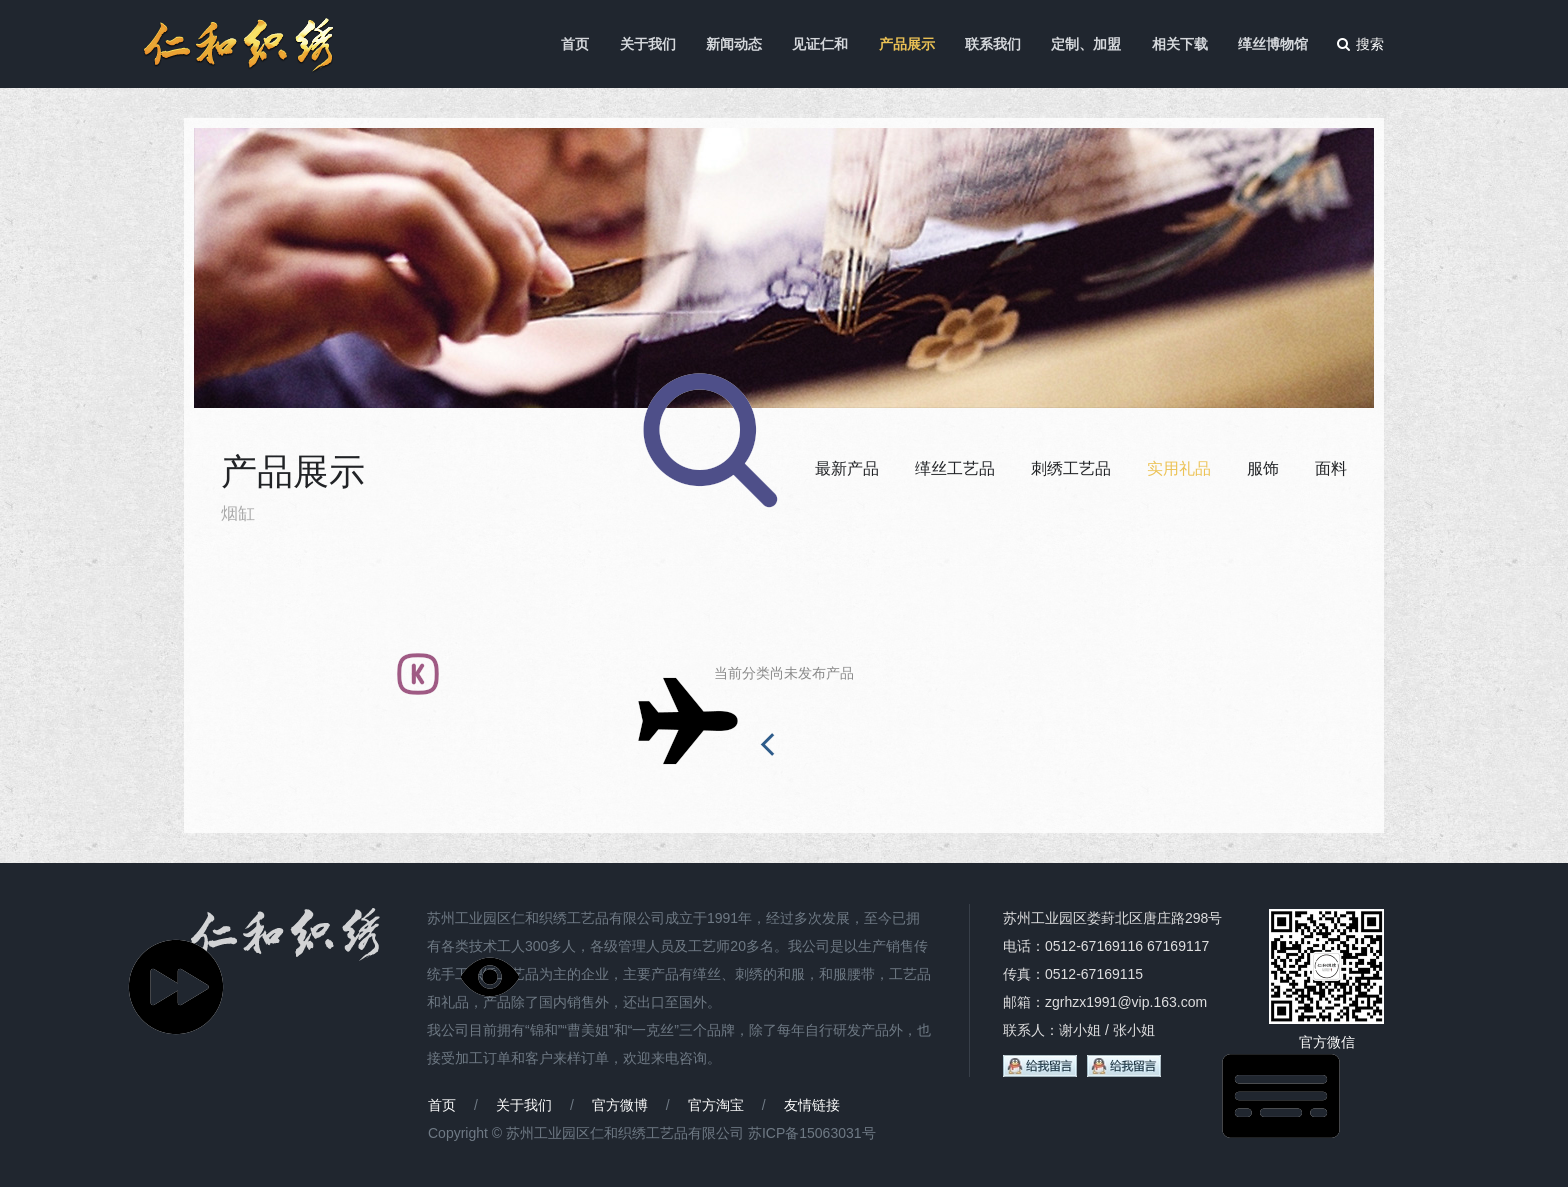  I want to click on skip forward to the next track, so click(176, 987).